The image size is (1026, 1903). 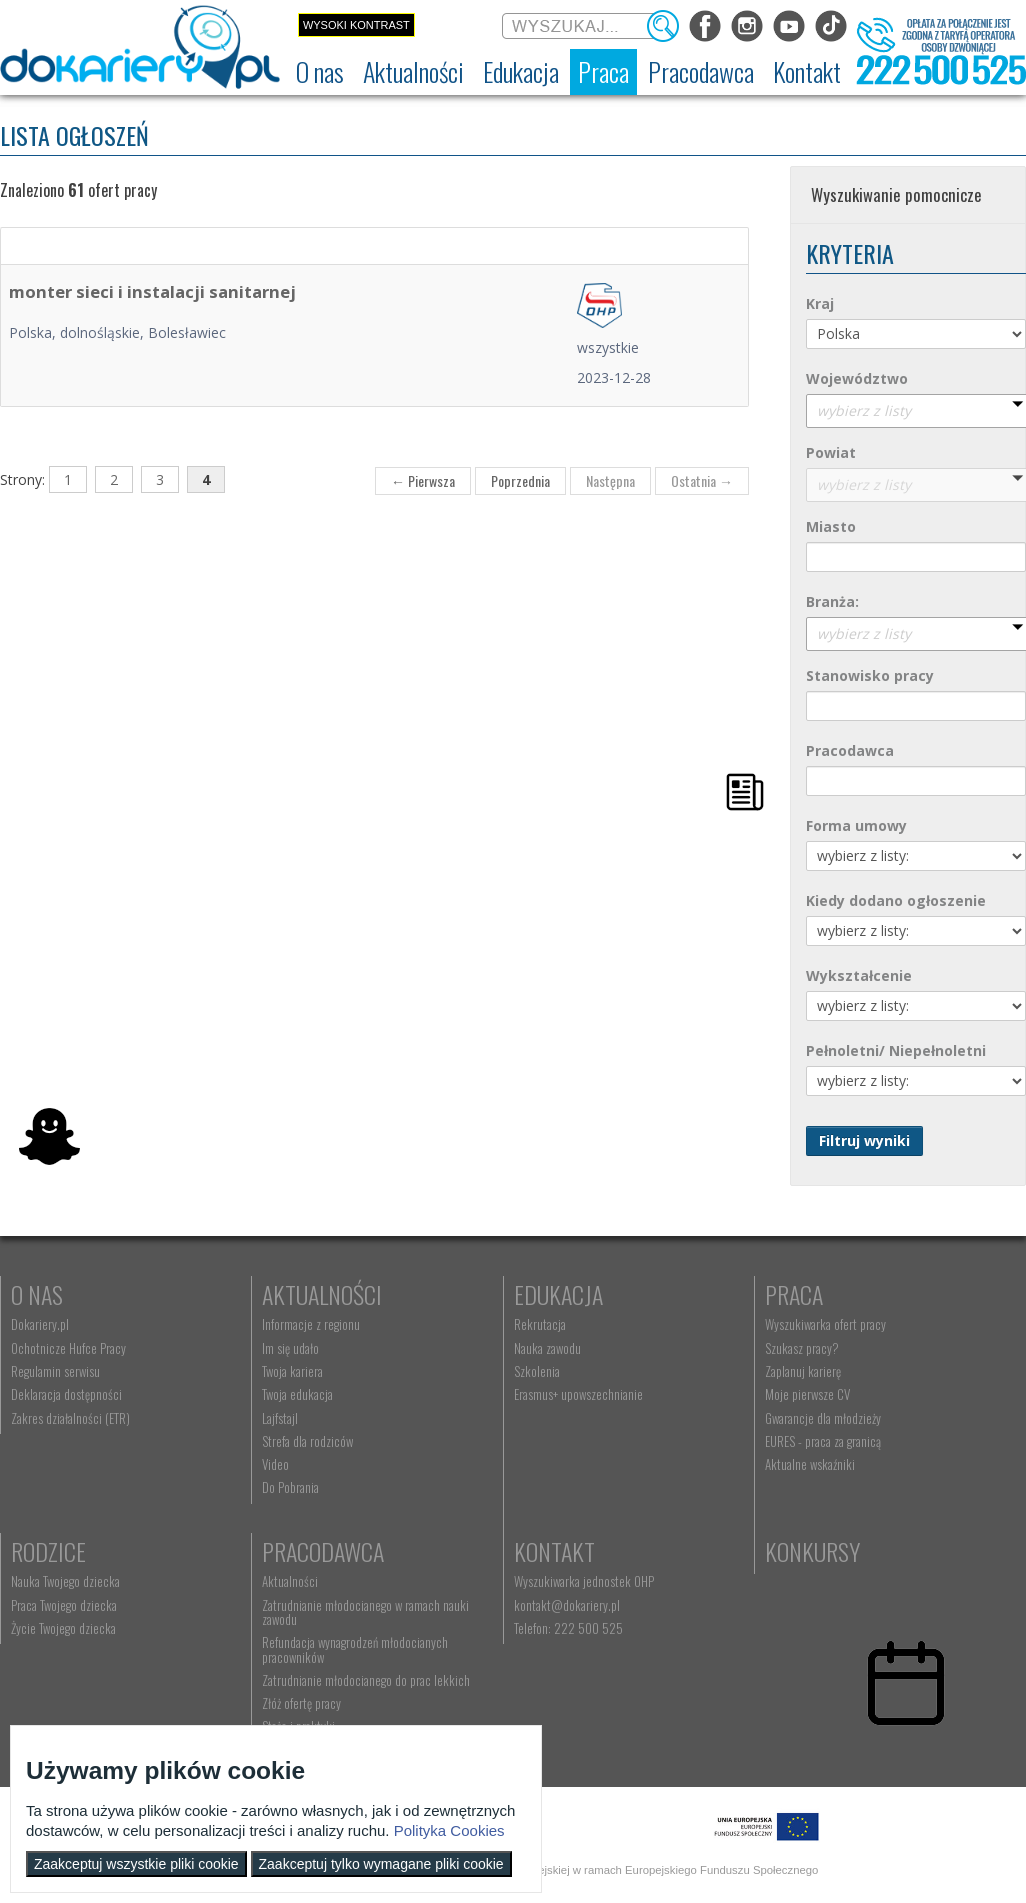 What do you see at coordinates (745, 792) in the screenshot?
I see `view news or articles` at bounding box center [745, 792].